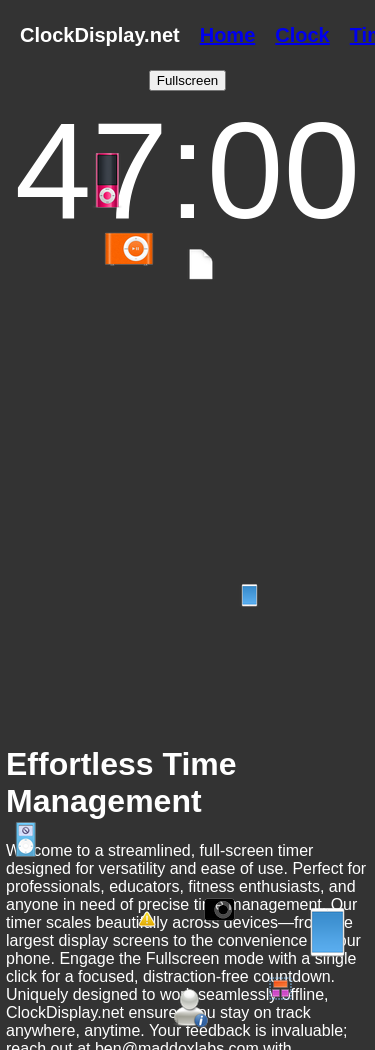 The height and width of the screenshot is (1050, 375). What do you see at coordinates (201, 265) in the screenshot?
I see `a generic file or document` at bounding box center [201, 265].